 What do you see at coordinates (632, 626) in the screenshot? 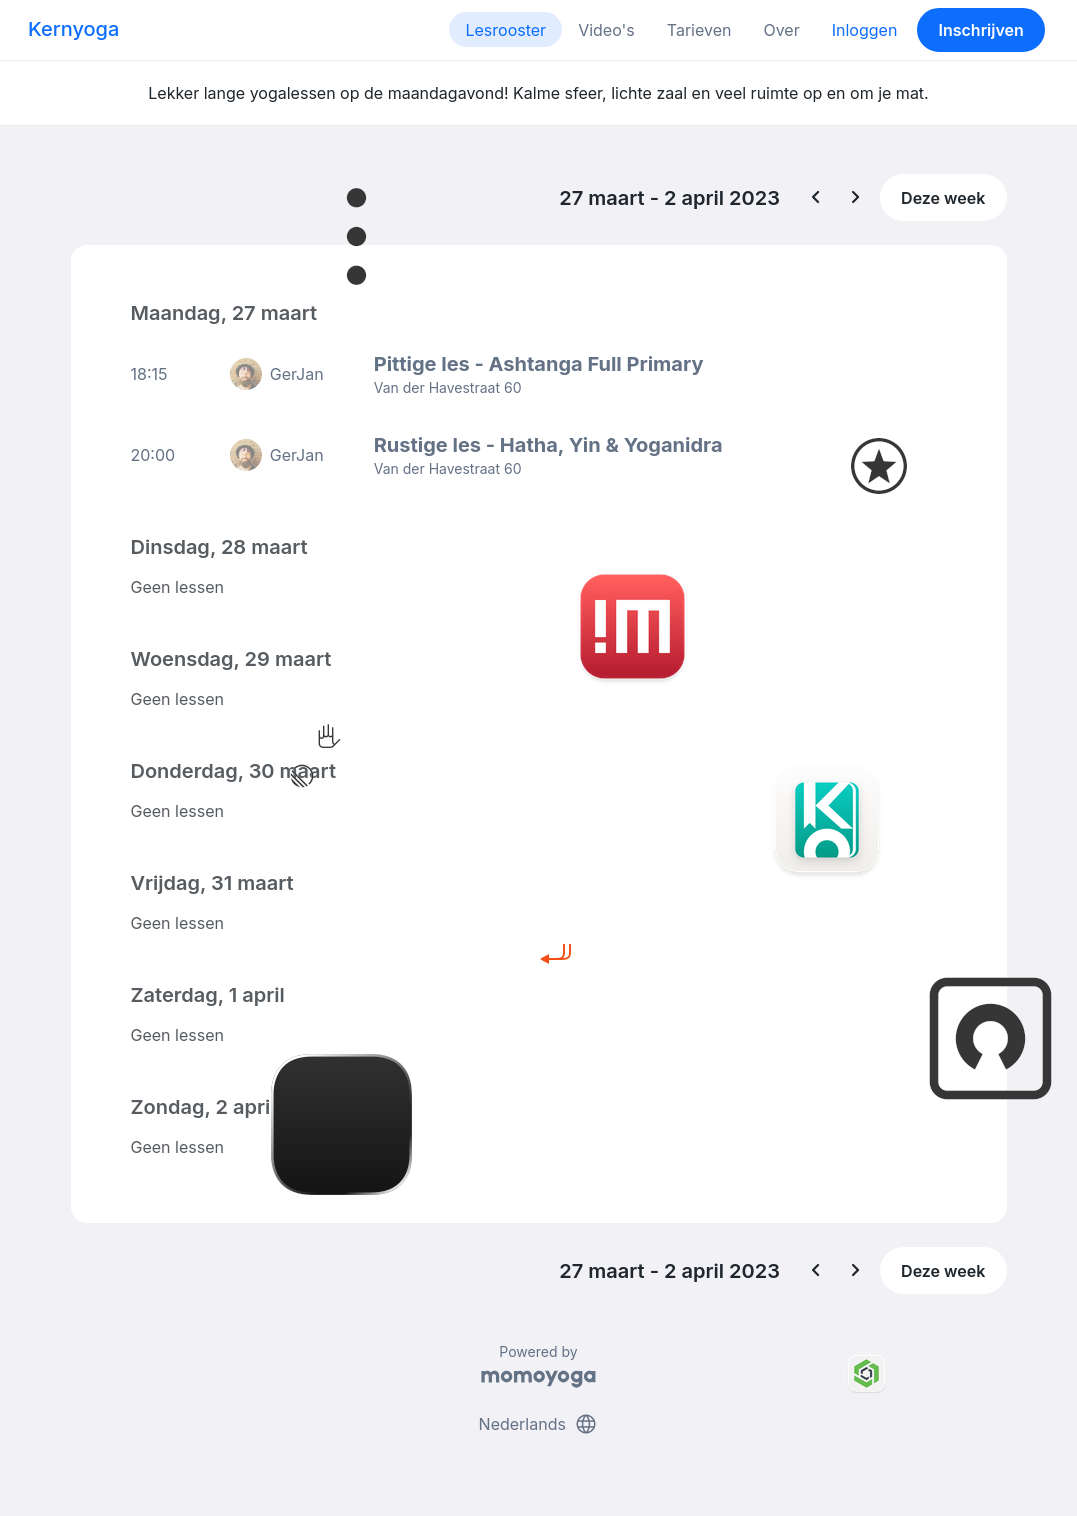
I see `open NoMachine remote desktop application` at bounding box center [632, 626].